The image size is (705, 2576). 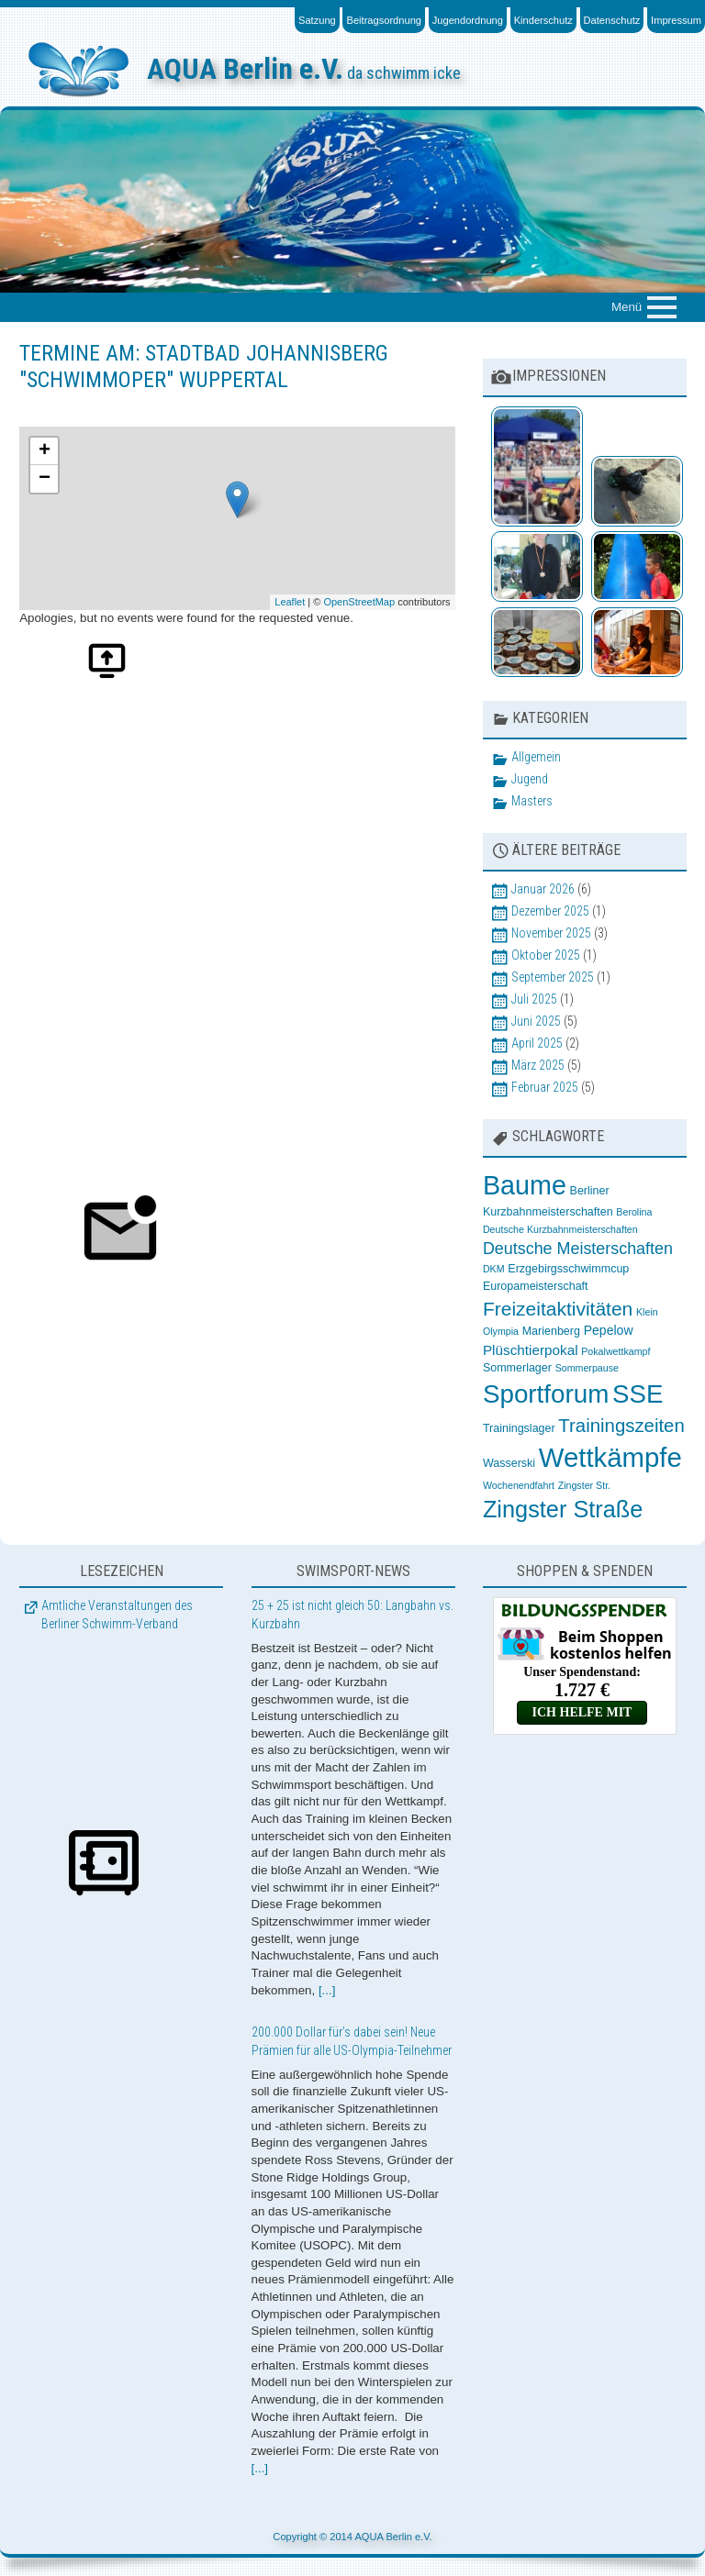 What do you see at coordinates (106, 659) in the screenshot?
I see `upload file to display or screen` at bounding box center [106, 659].